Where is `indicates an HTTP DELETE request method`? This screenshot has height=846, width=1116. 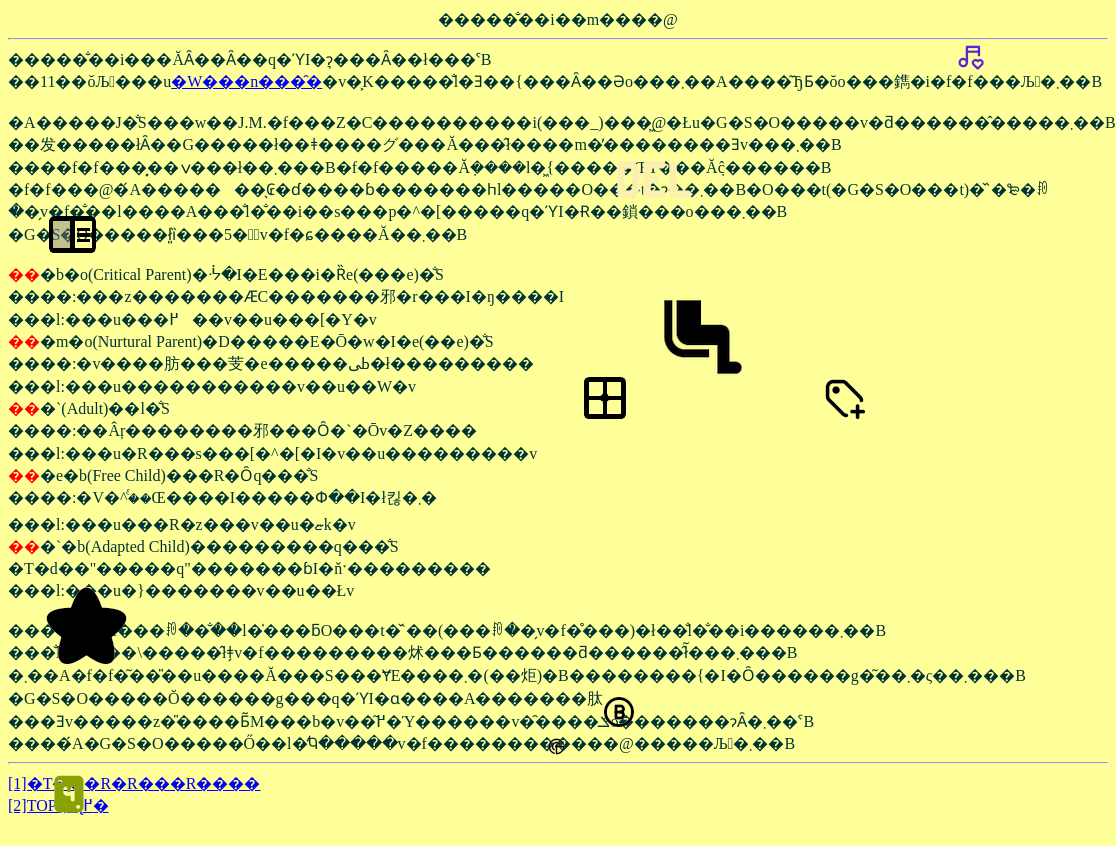
indicates an HTTP DELETE request method is located at coordinates (654, 179).